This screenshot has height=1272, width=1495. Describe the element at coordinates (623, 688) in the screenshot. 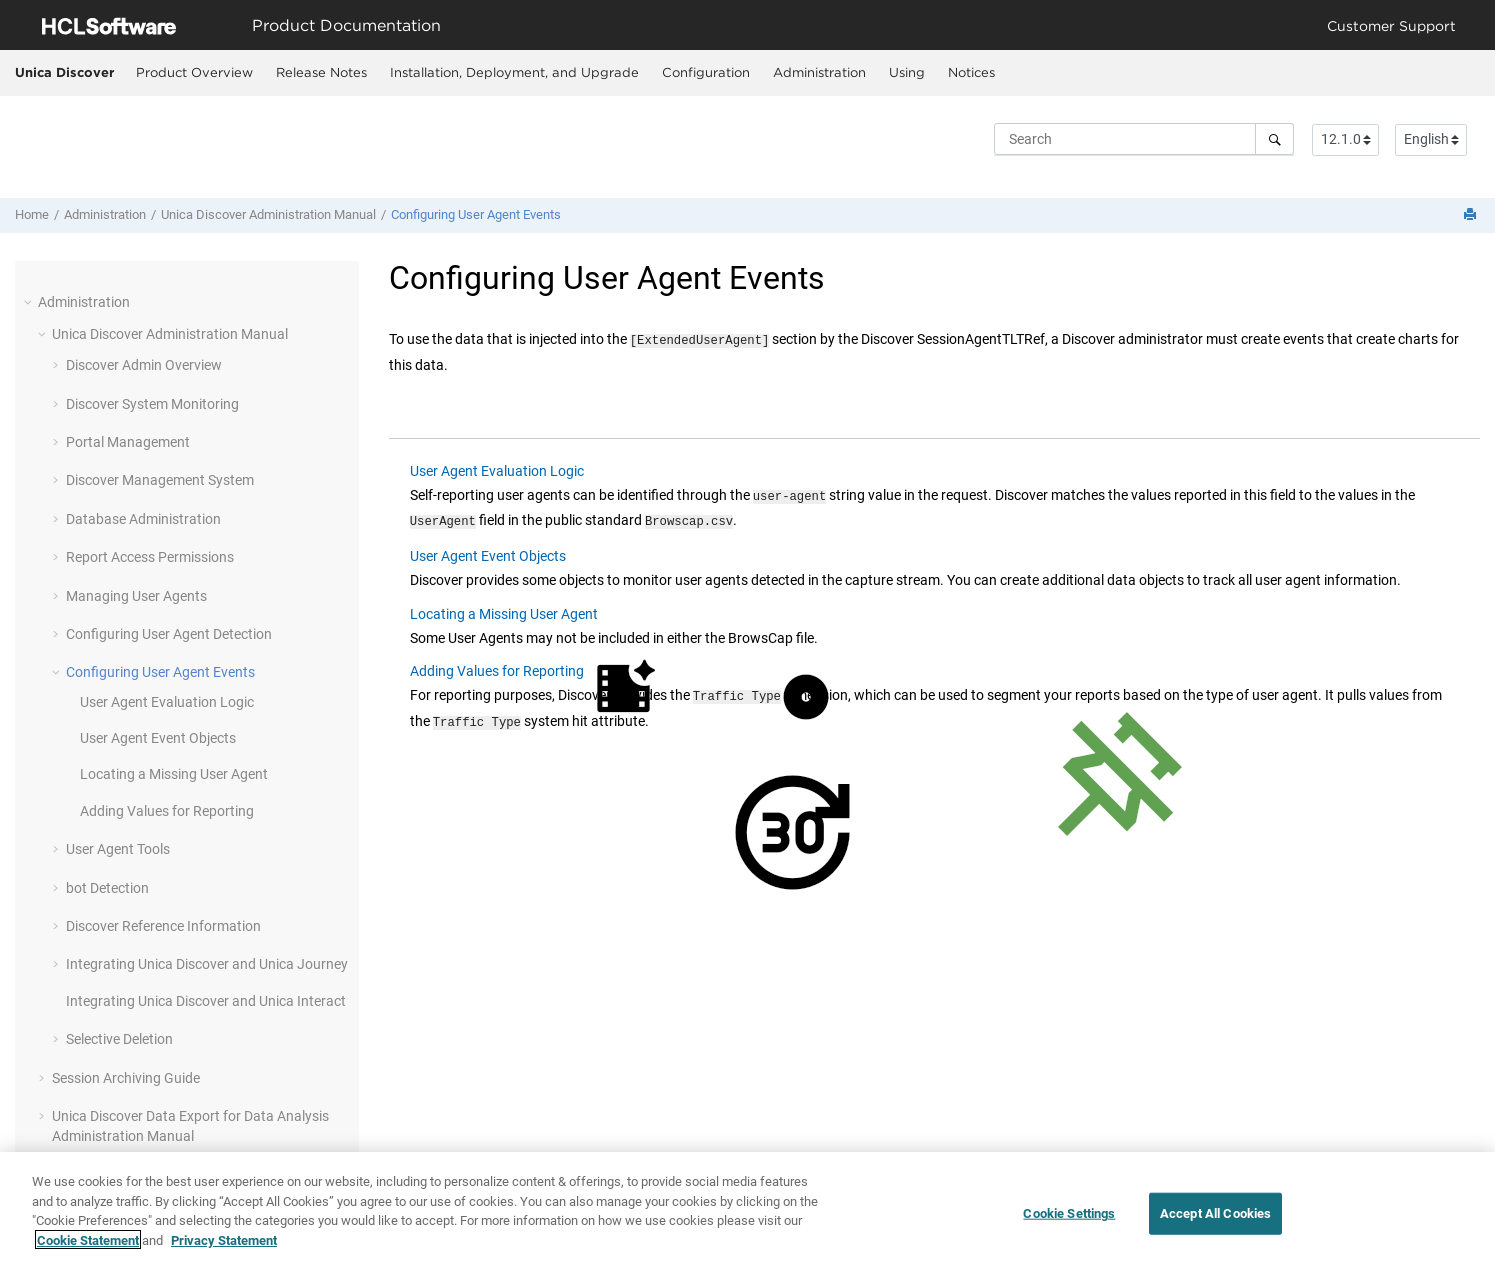

I see `access AI-powered video editing tools` at that location.